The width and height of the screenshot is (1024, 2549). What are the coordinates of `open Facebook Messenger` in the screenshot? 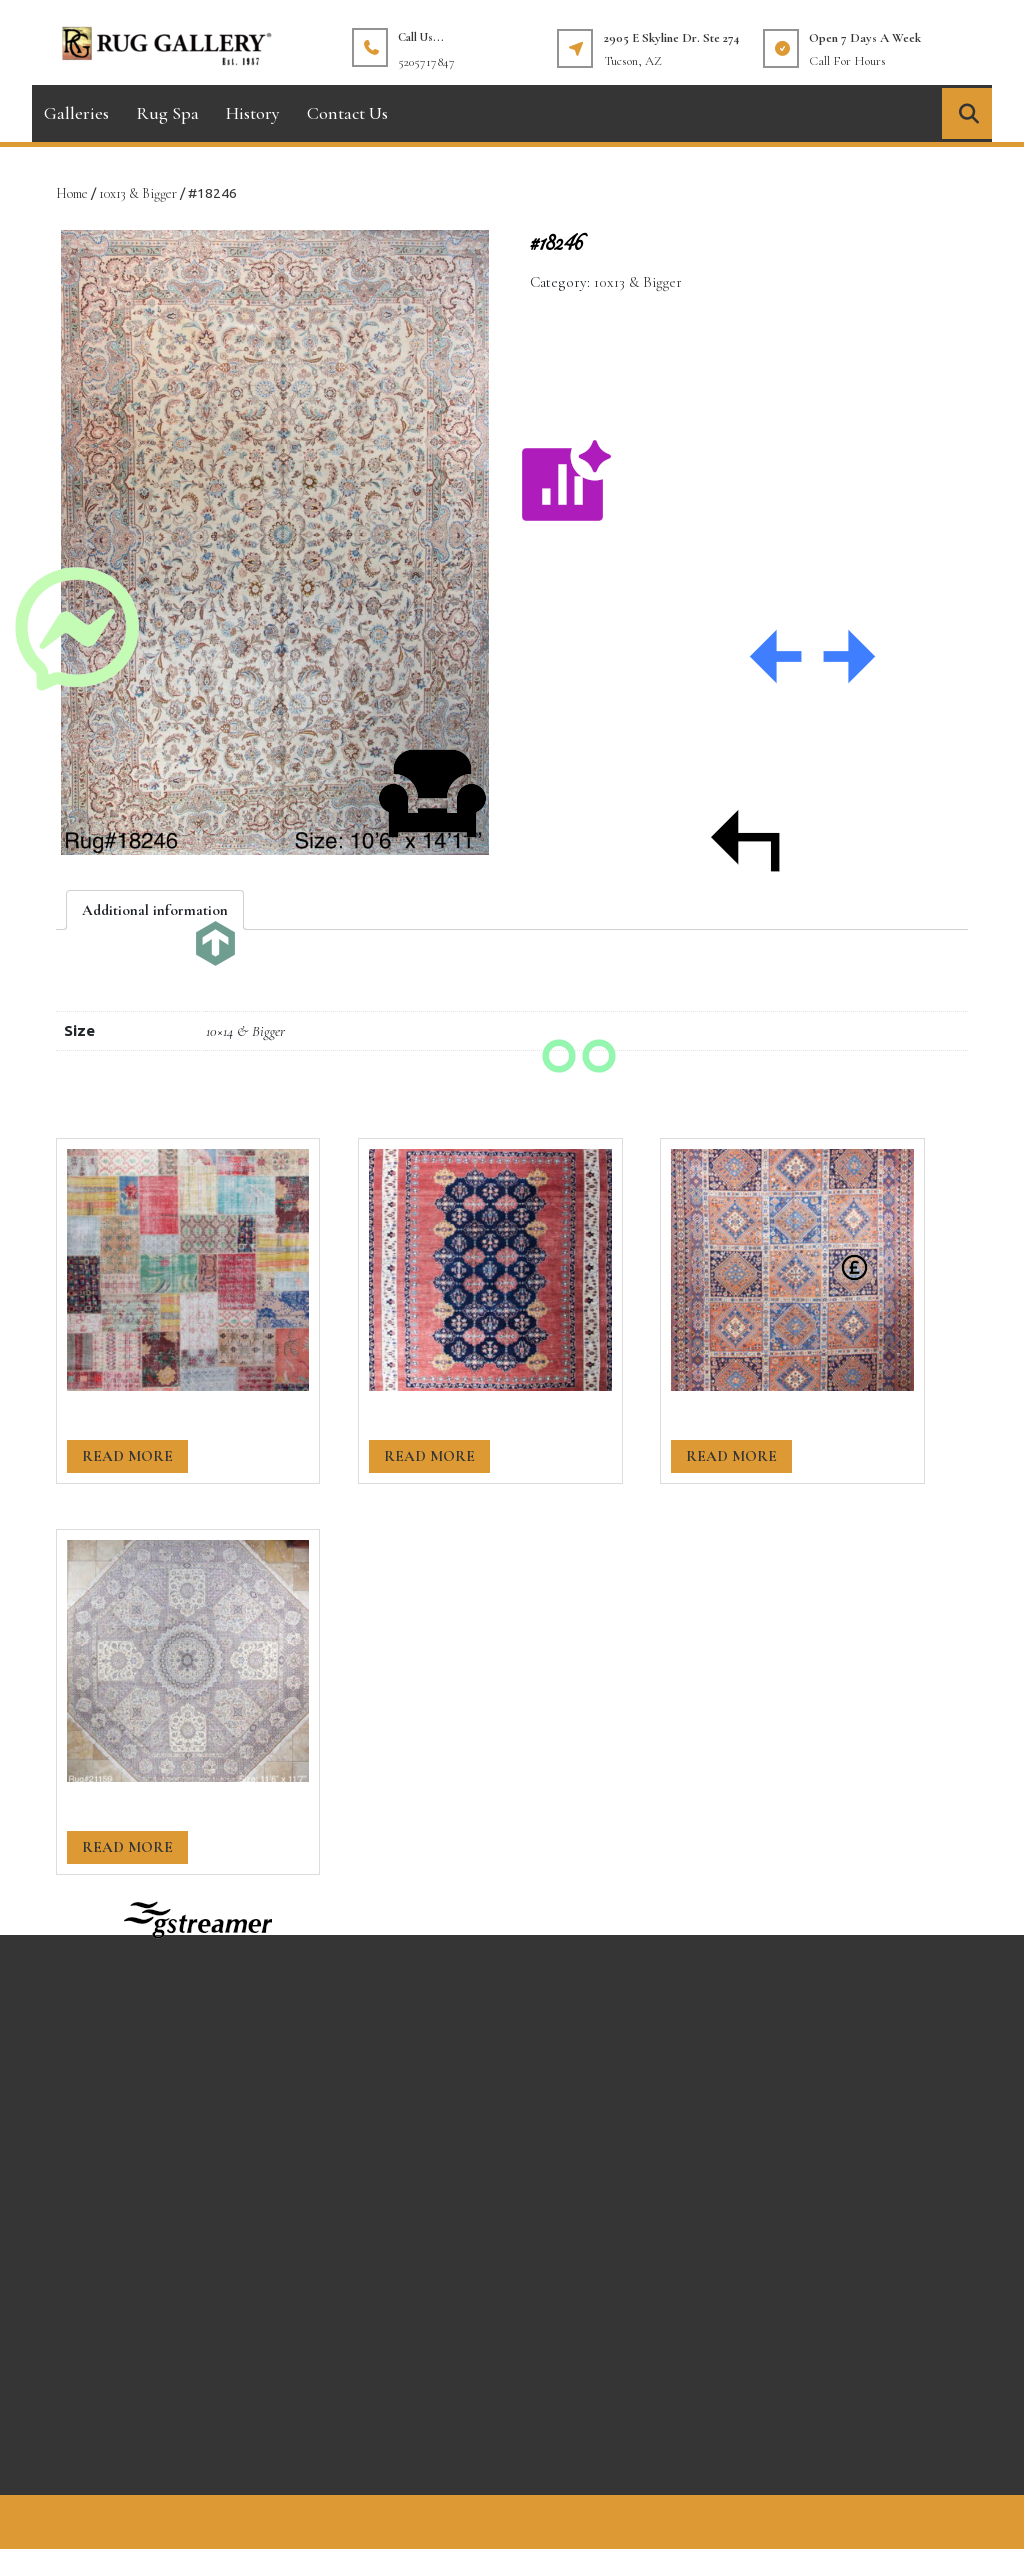 It's located at (77, 629).